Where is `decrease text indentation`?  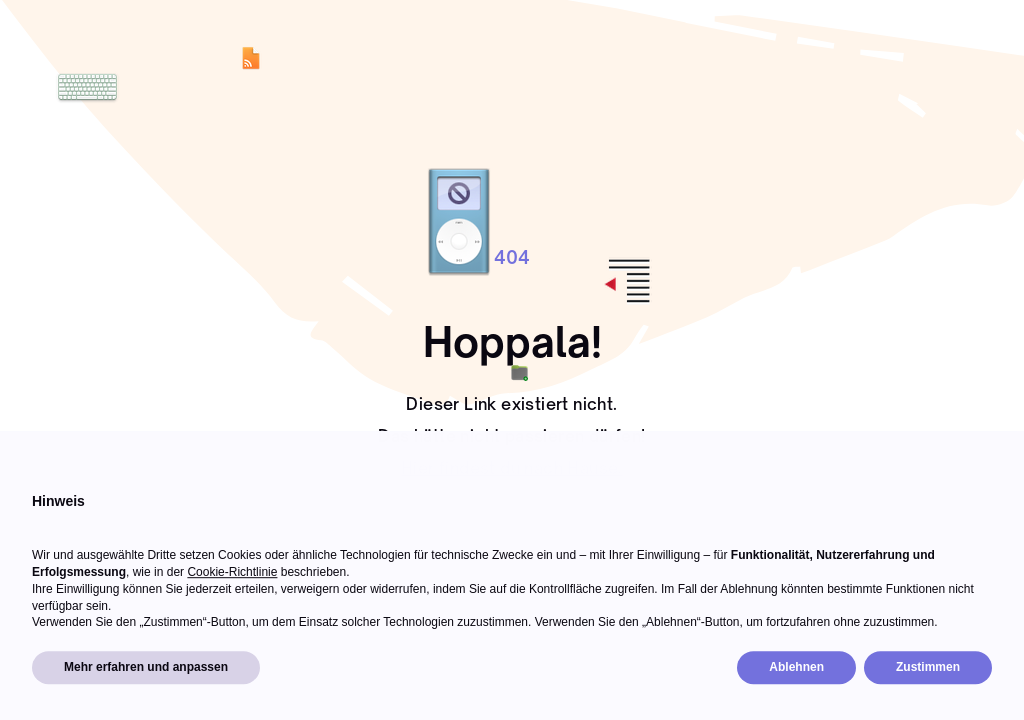 decrease text indentation is located at coordinates (627, 282).